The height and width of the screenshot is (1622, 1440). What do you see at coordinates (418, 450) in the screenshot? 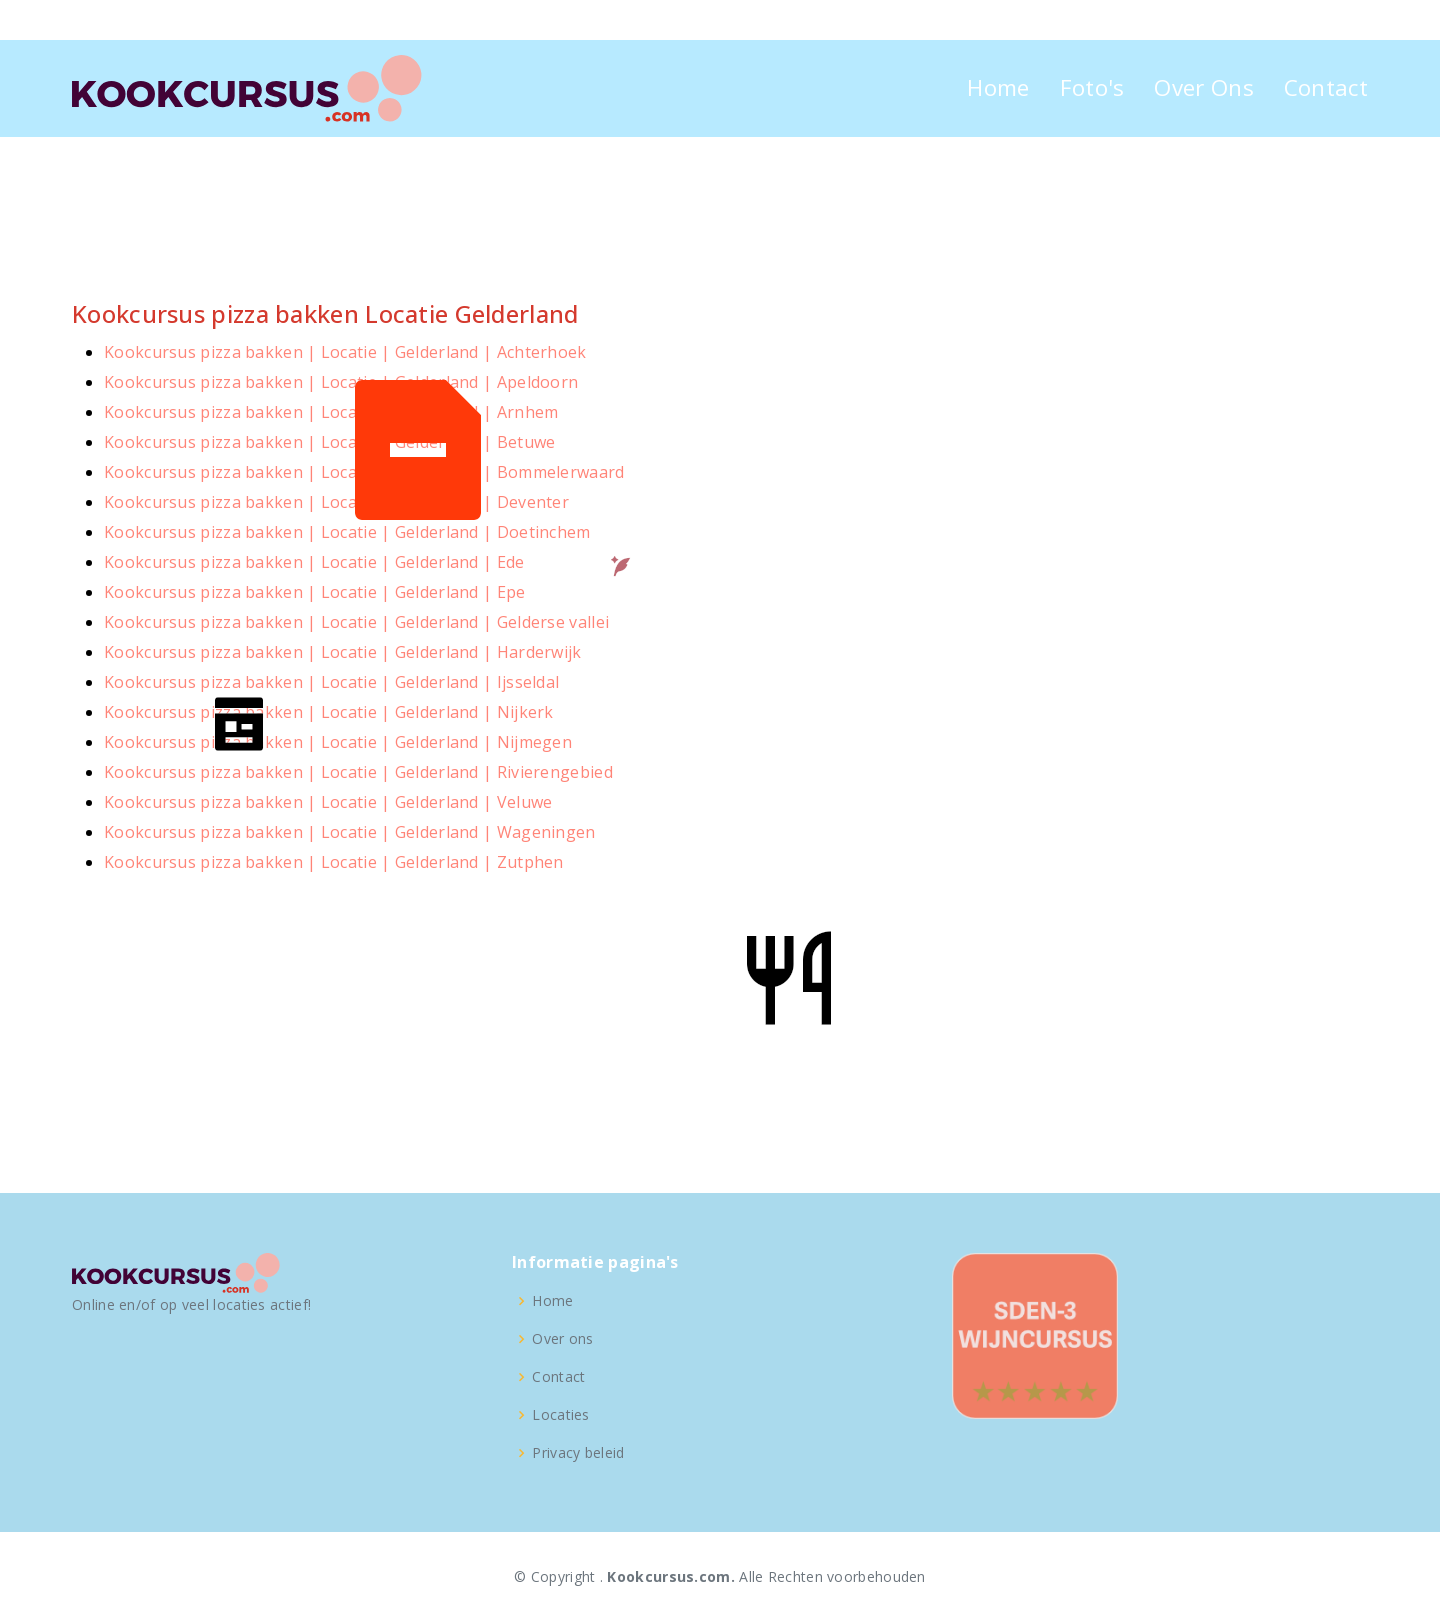
I see `reduce or compress file size` at bounding box center [418, 450].